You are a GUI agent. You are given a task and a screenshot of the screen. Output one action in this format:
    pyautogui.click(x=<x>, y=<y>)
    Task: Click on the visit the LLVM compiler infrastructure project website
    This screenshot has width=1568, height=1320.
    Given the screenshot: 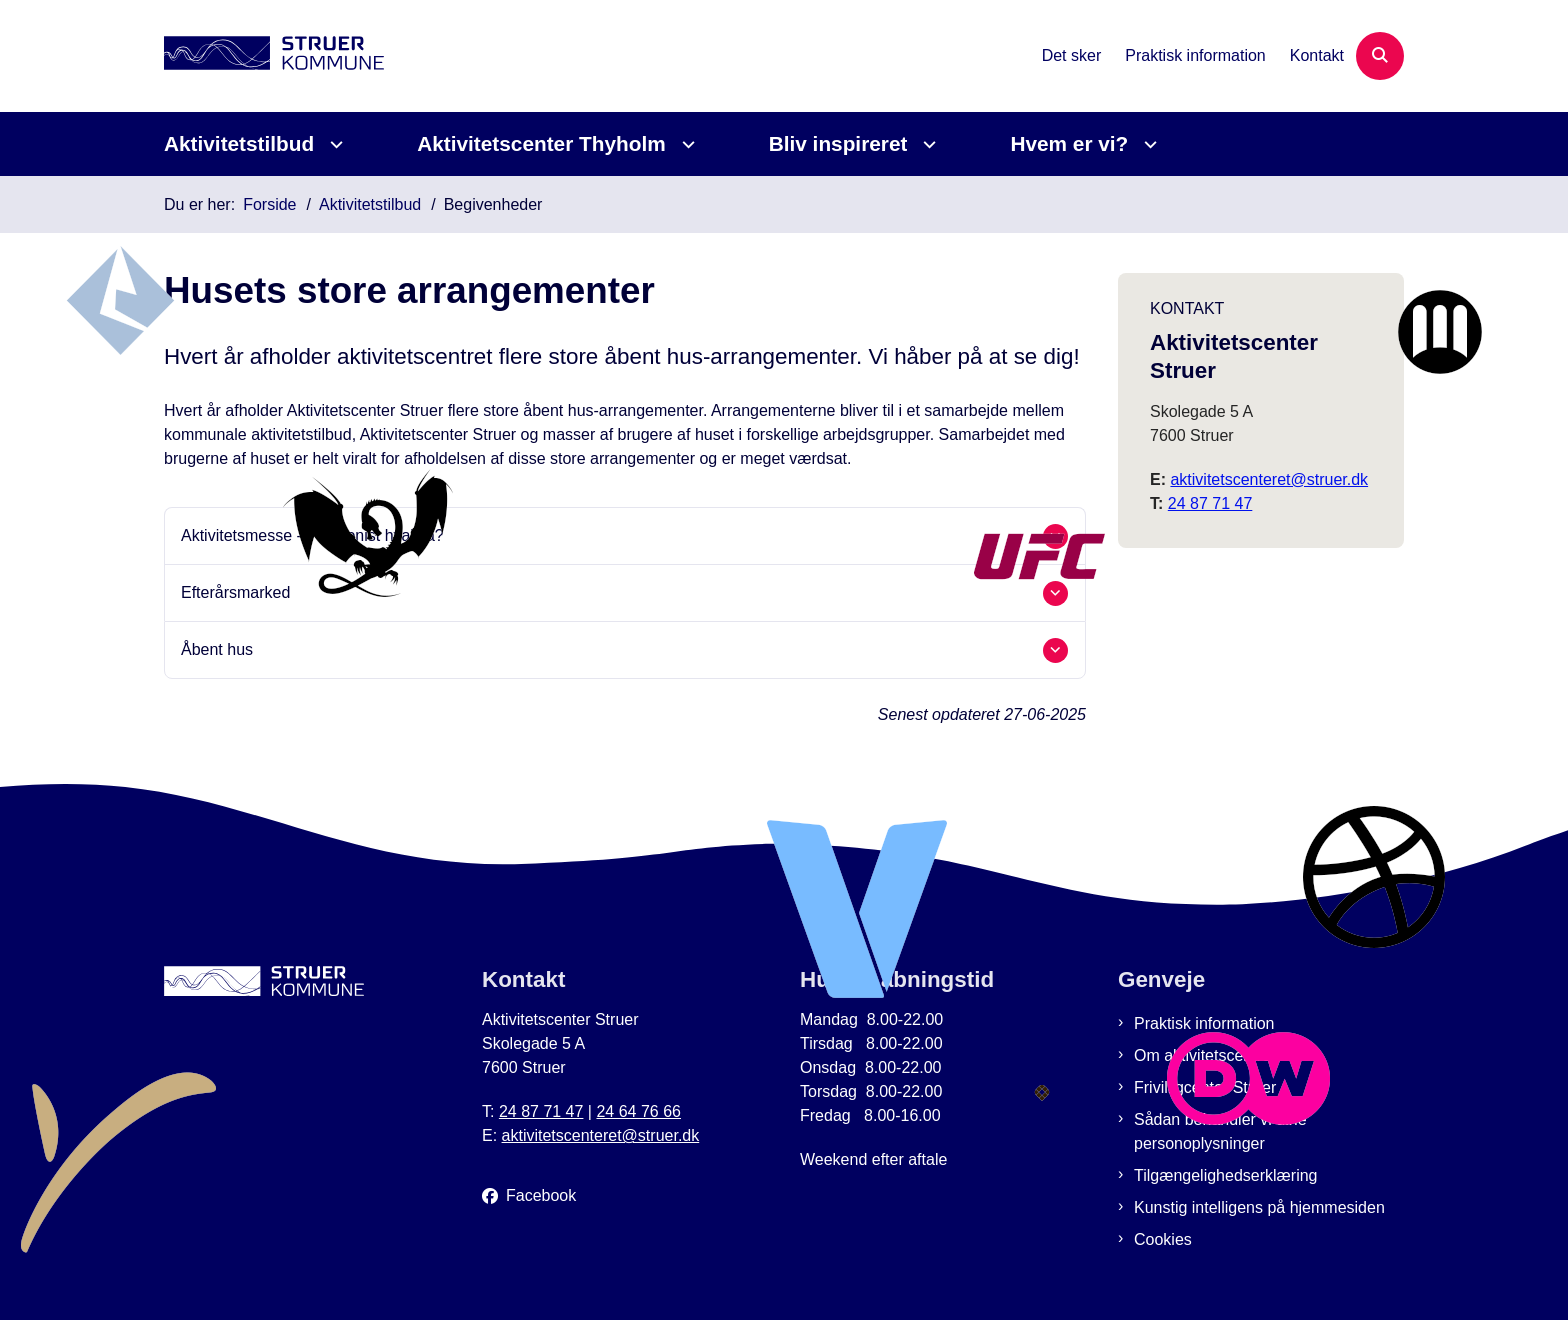 What is the action you would take?
    pyautogui.click(x=368, y=533)
    